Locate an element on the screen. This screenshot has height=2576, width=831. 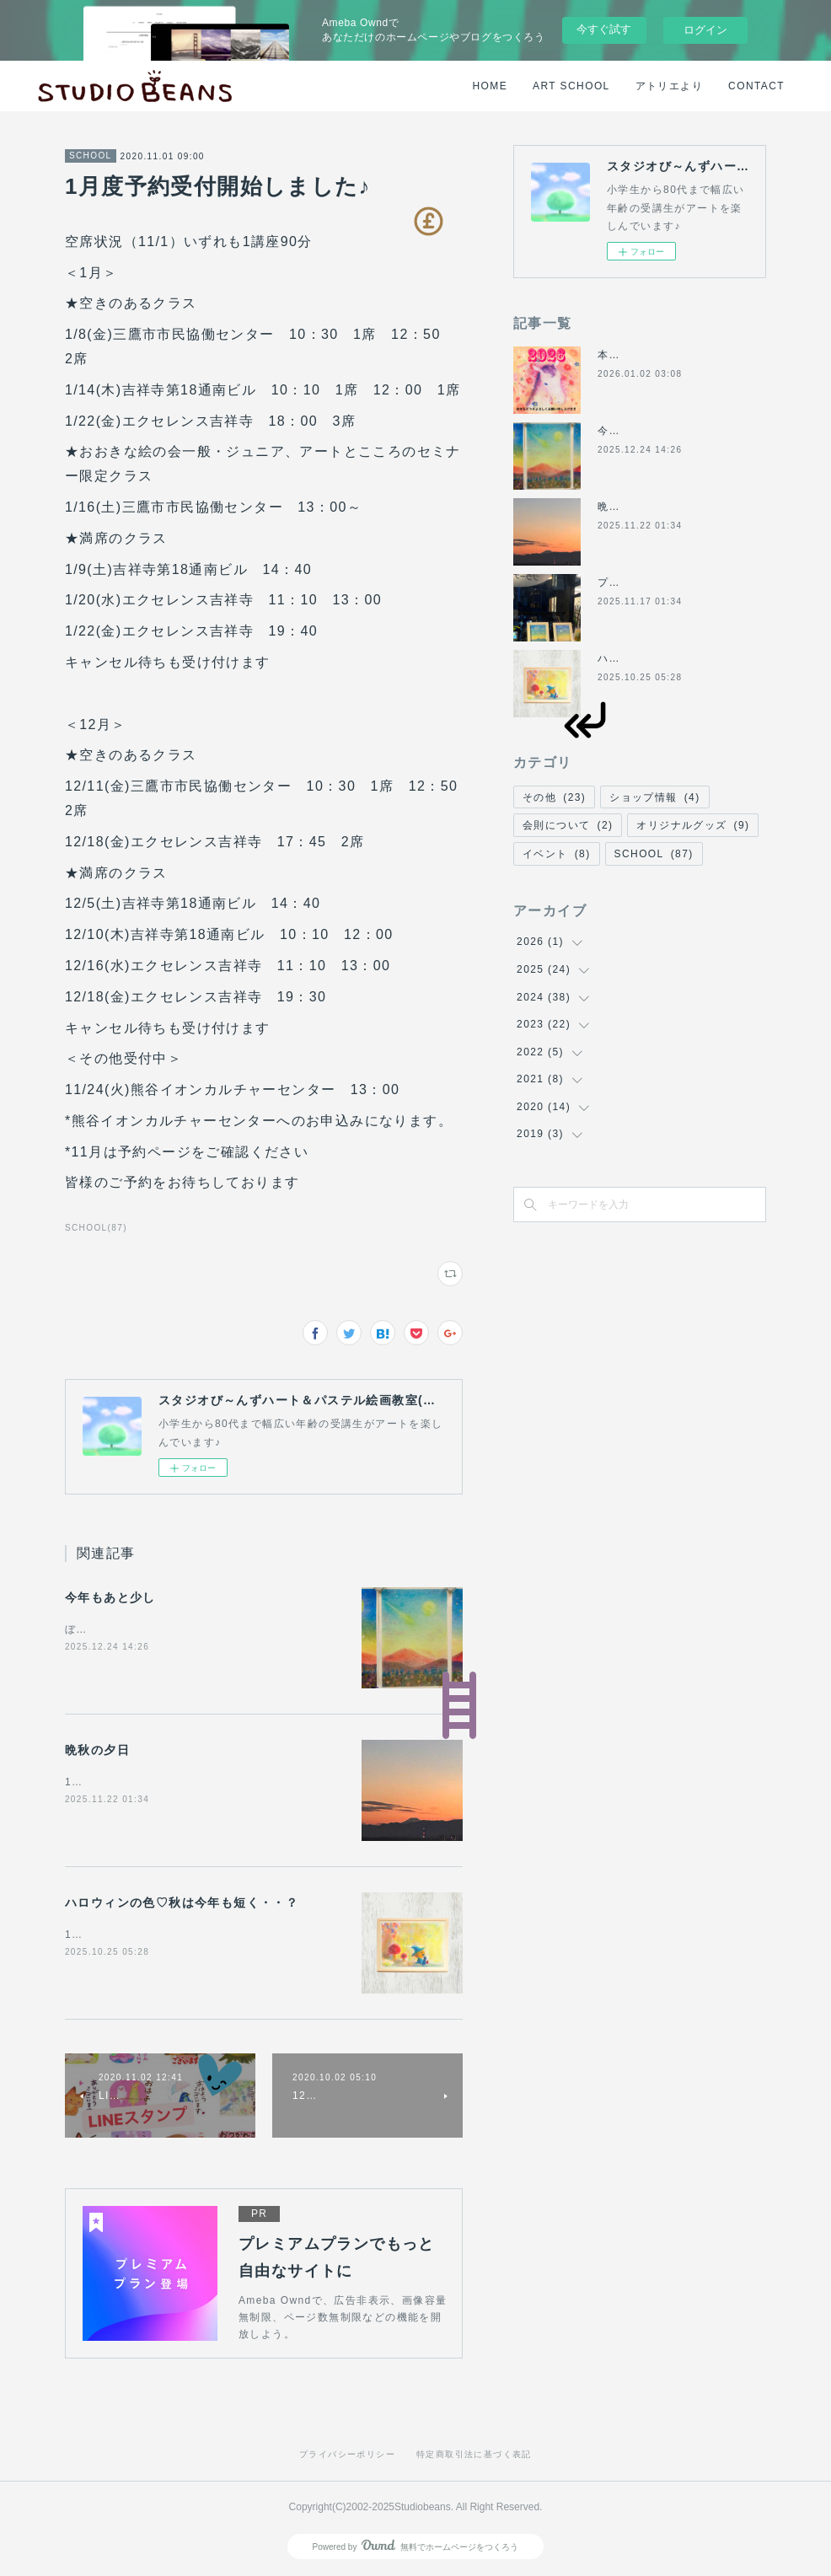
access tools or equipment section is located at coordinates (459, 1705).